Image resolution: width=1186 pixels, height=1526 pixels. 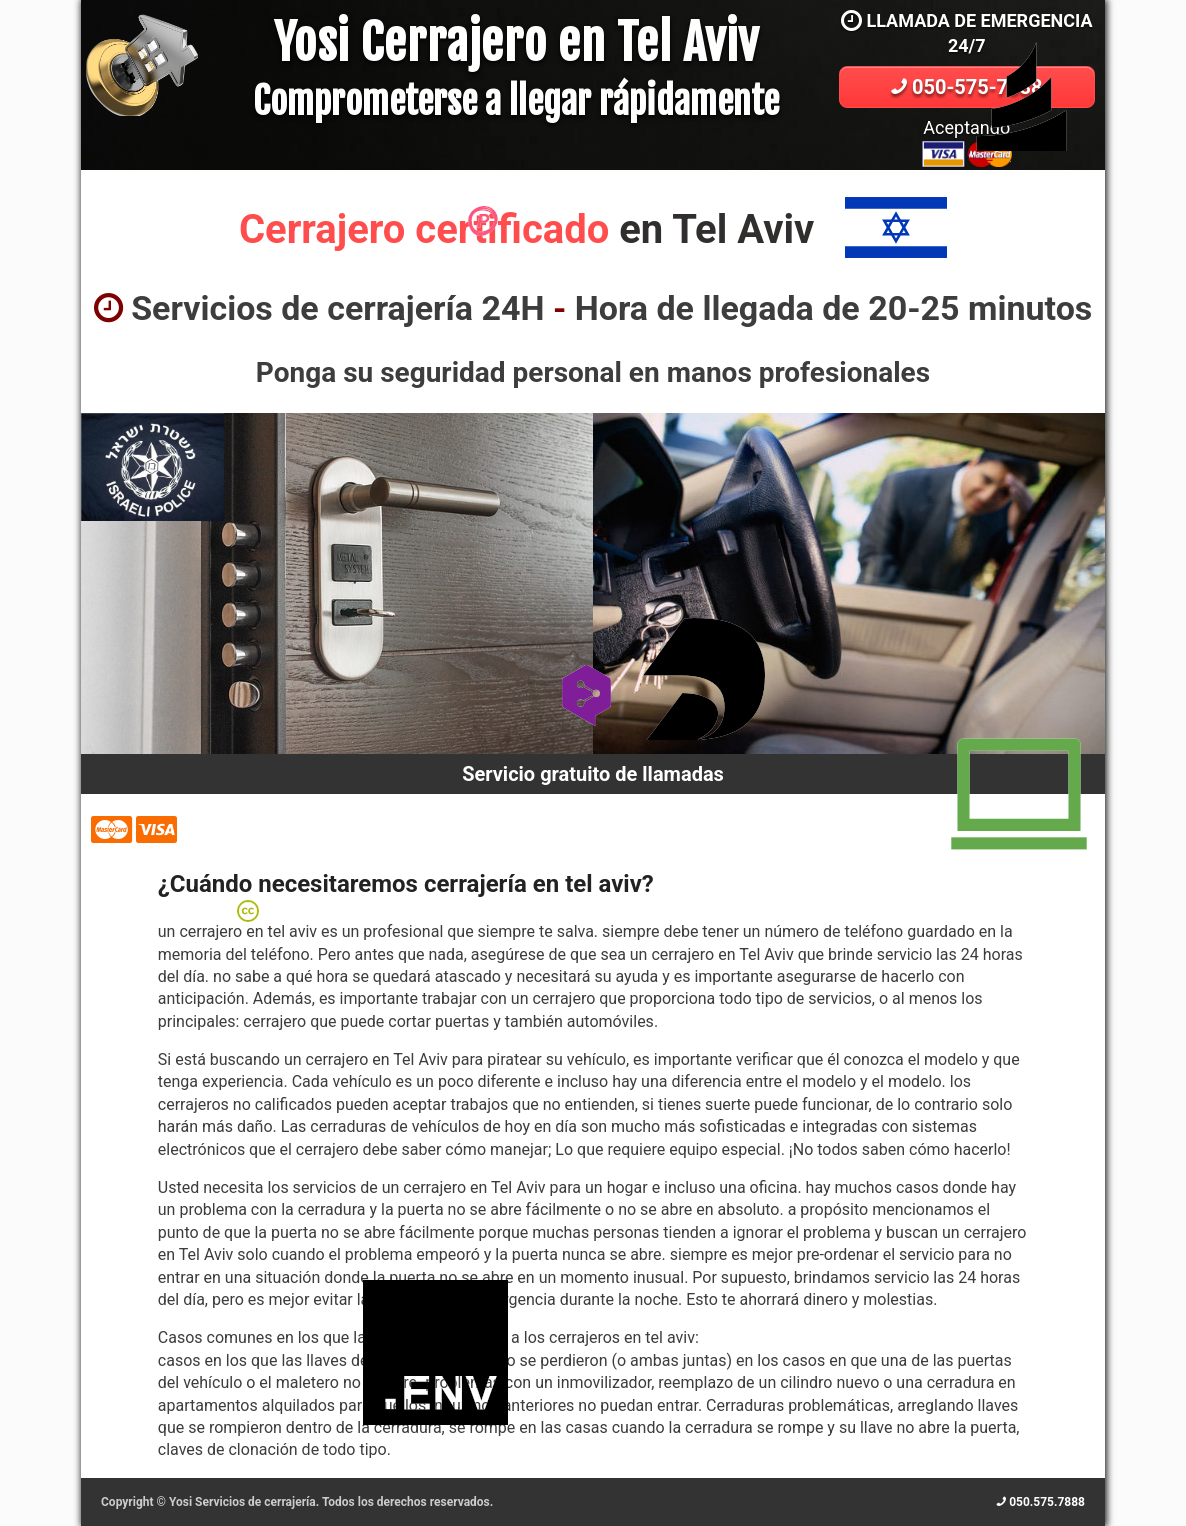 What do you see at coordinates (1021, 96) in the screenshot?
I see `babelio logo - link to book cataloging and social reading platform` at bounding box center [1021, 96].